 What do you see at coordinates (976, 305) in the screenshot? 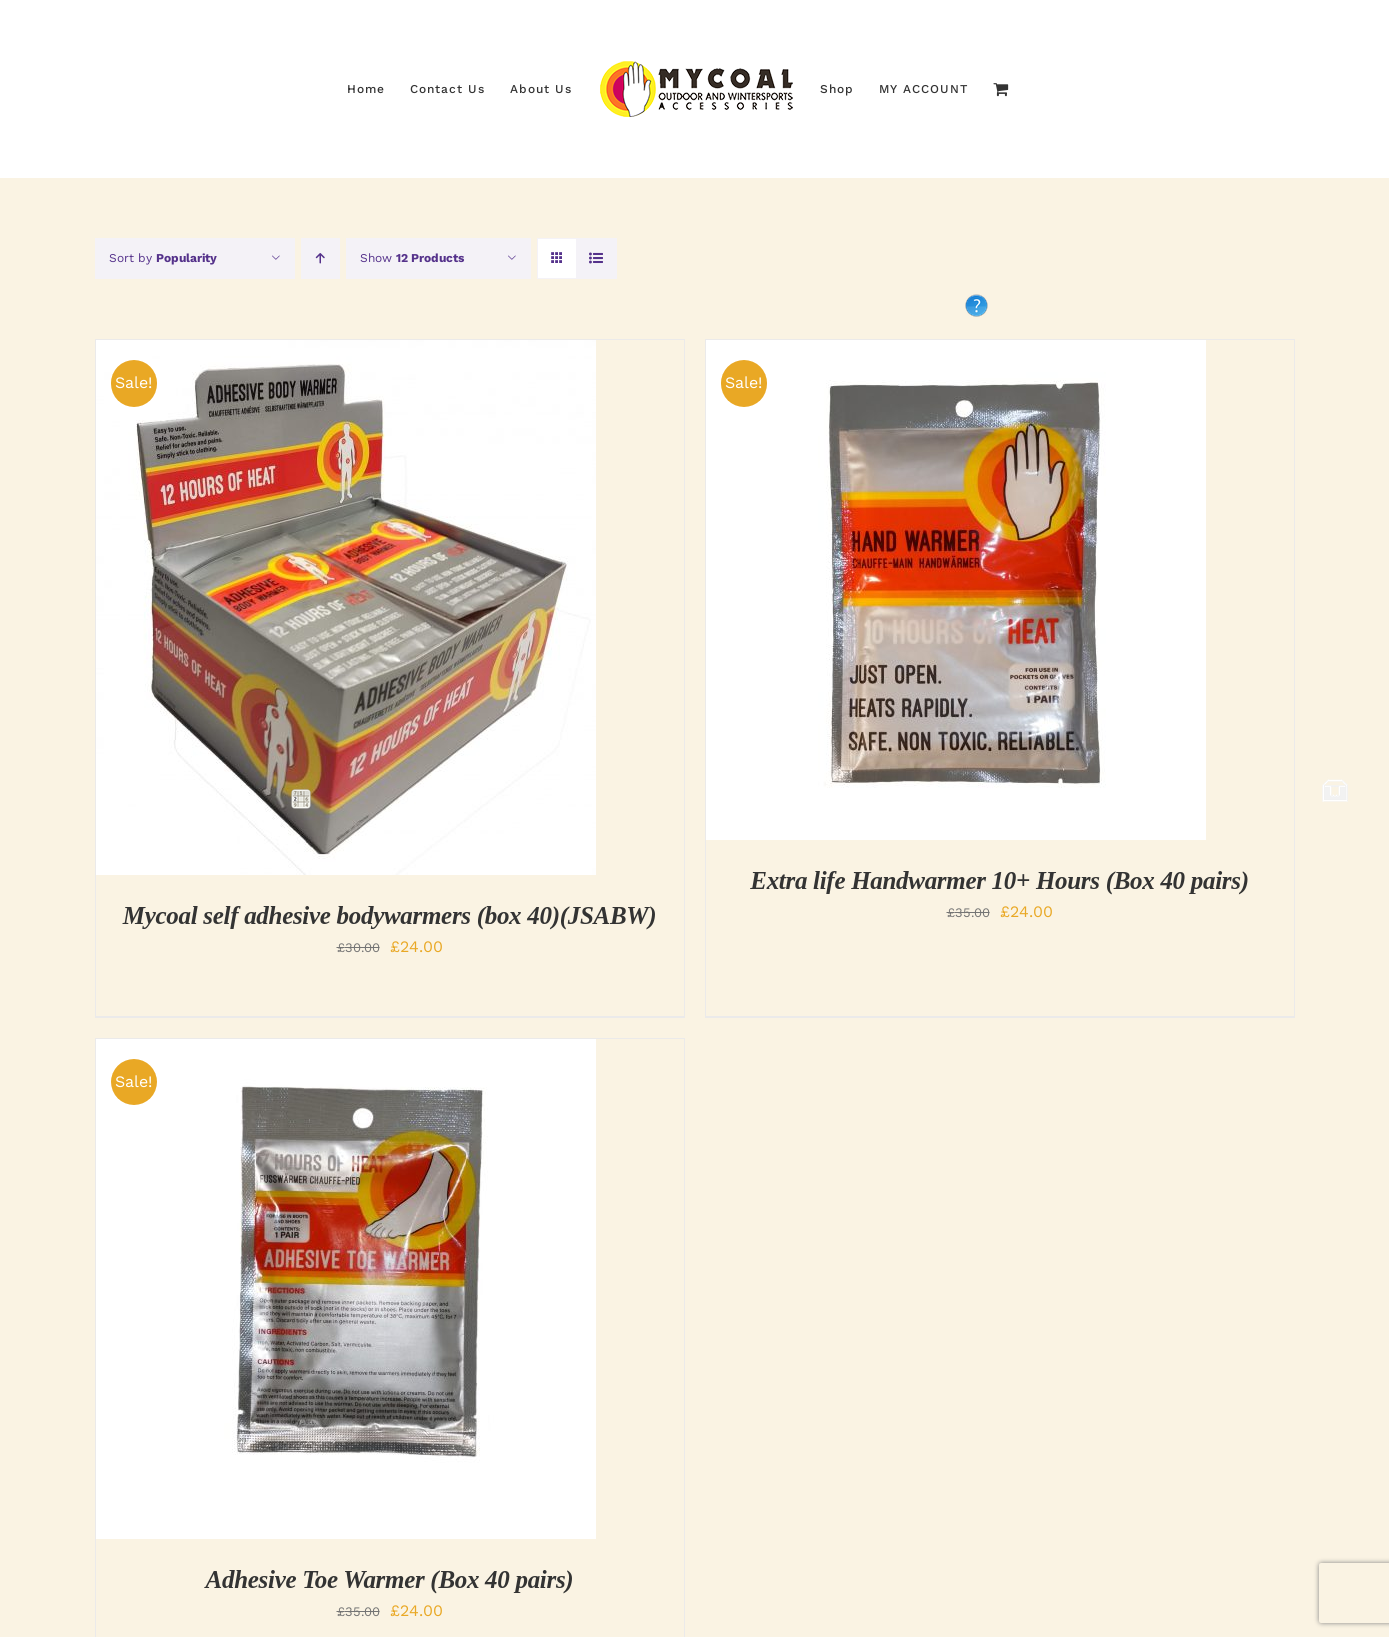
I see `access help documentation or support` at bounding box center [976, 305].